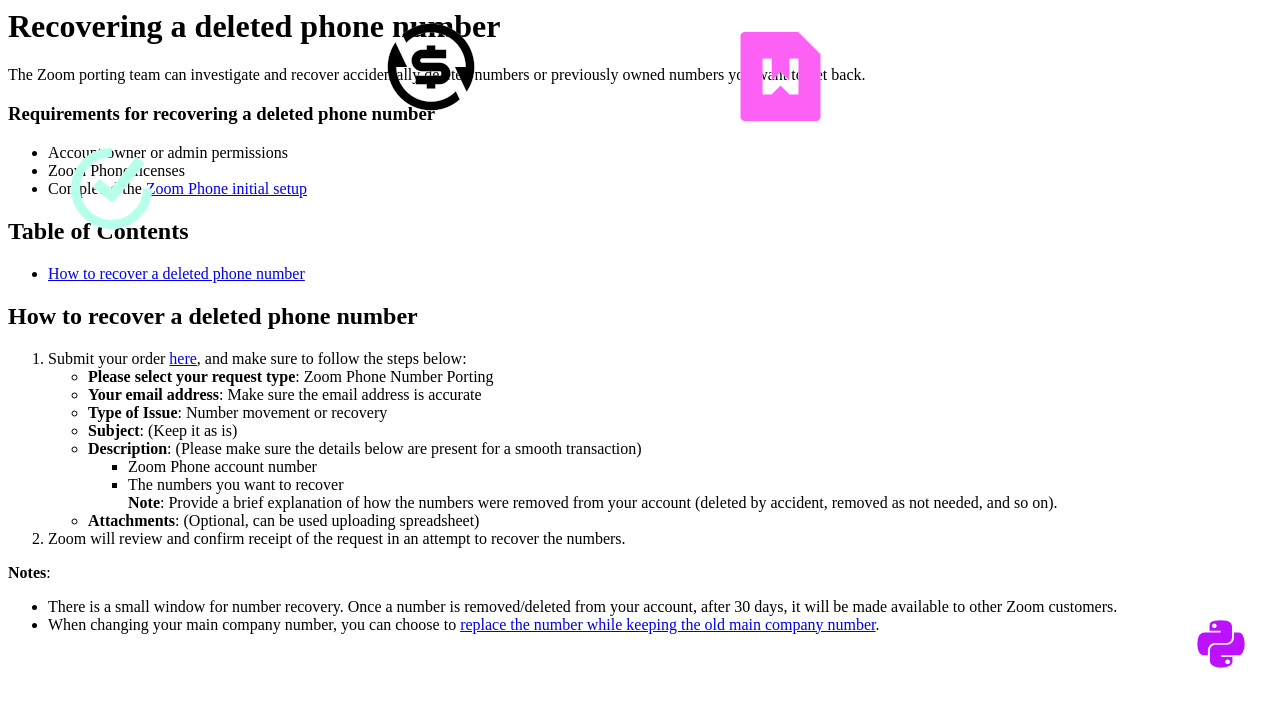 This screenshot has height=720, width=1280. I want to click on open a Microsoft Word document, so click(780, 76).